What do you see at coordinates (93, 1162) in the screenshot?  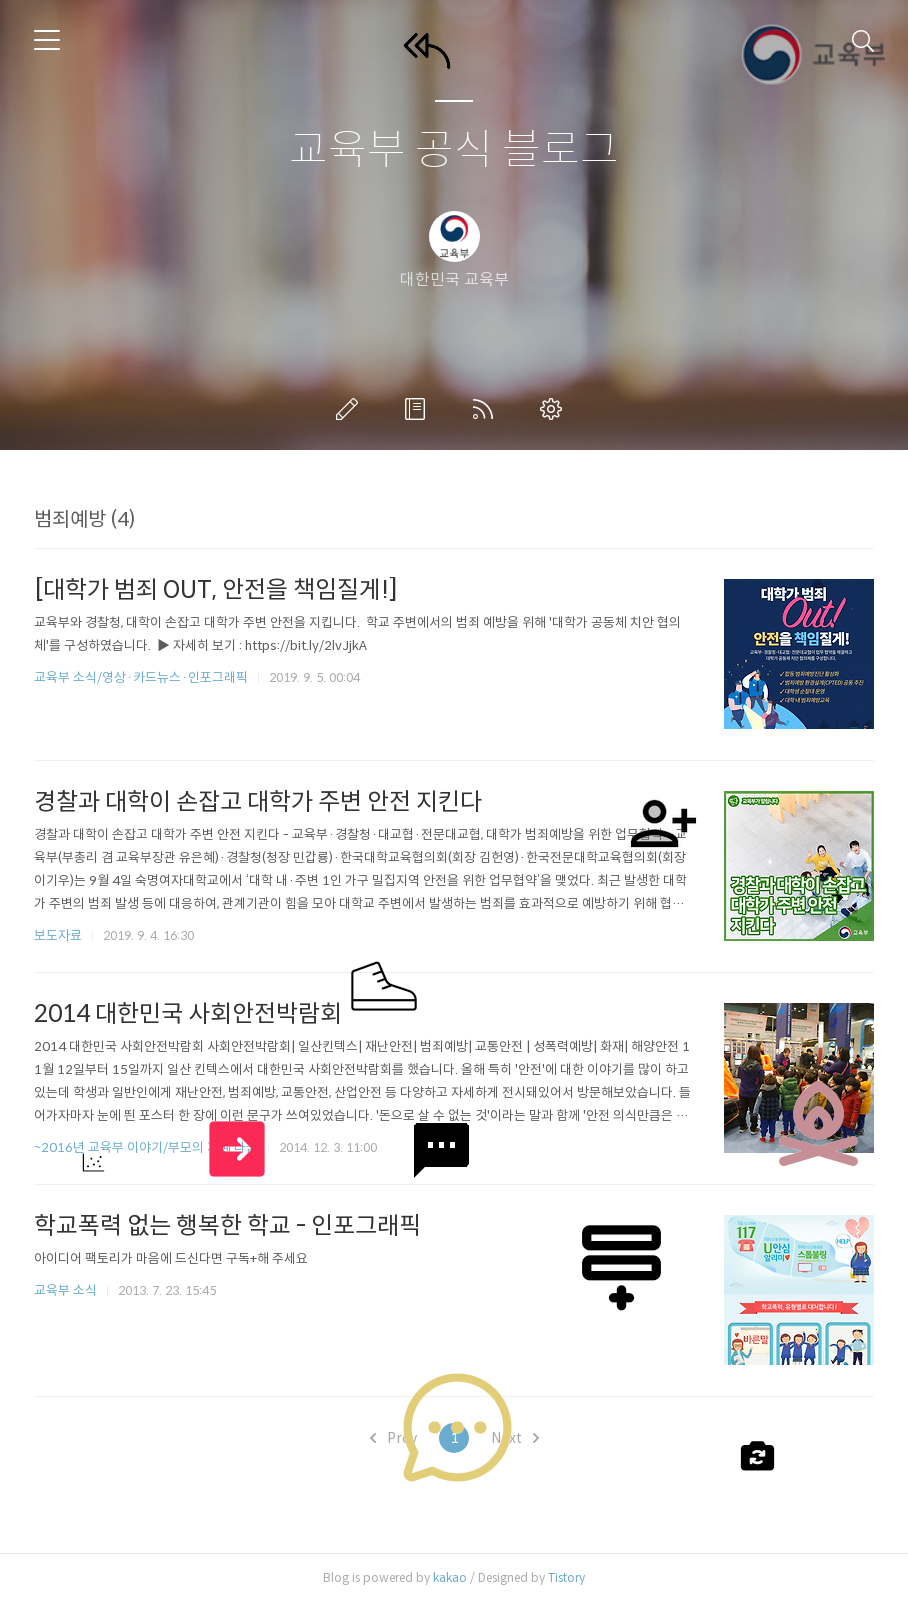 I see `view scatter plot data` at bounding box center [93, 1162].